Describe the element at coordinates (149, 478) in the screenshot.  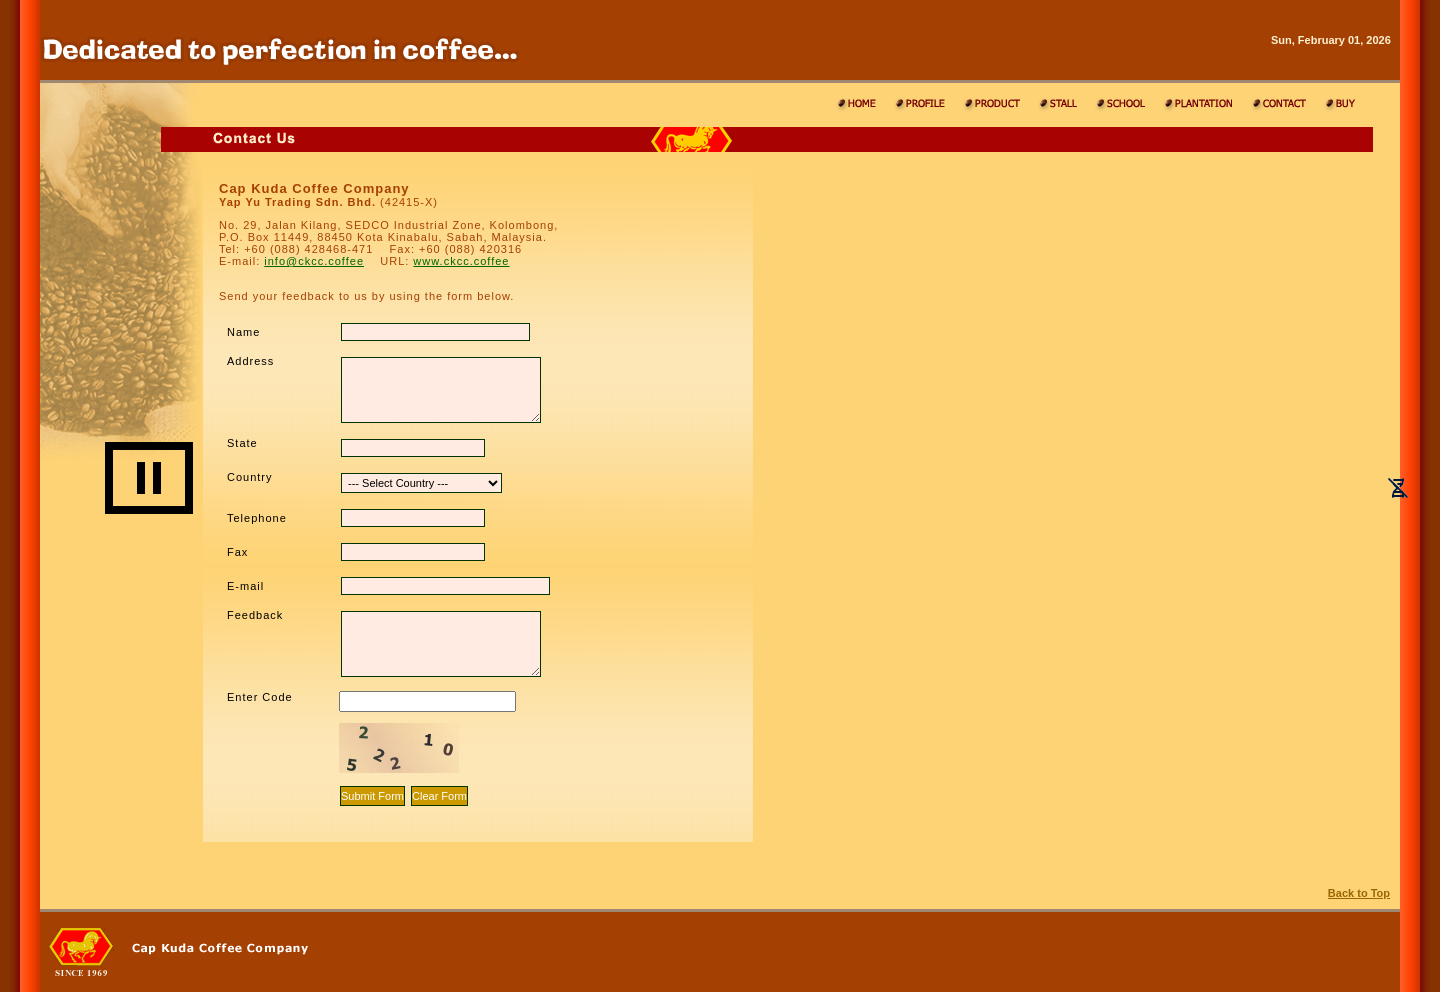
I see `pause a presentation or slideshow` at that location.